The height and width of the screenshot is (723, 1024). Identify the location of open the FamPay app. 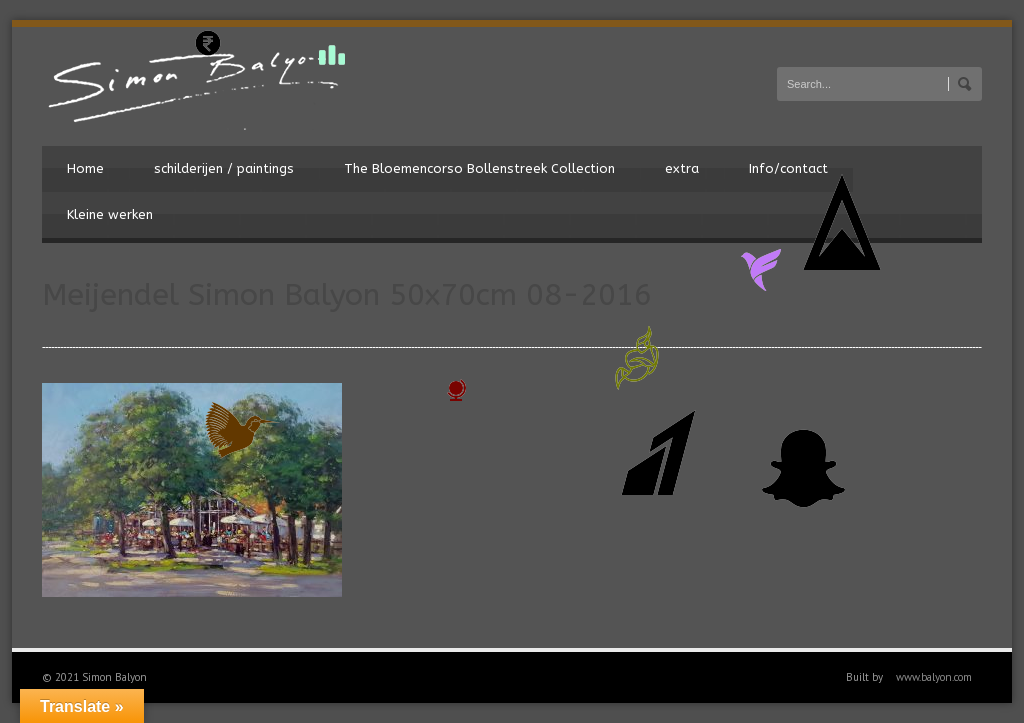
(761, 270).